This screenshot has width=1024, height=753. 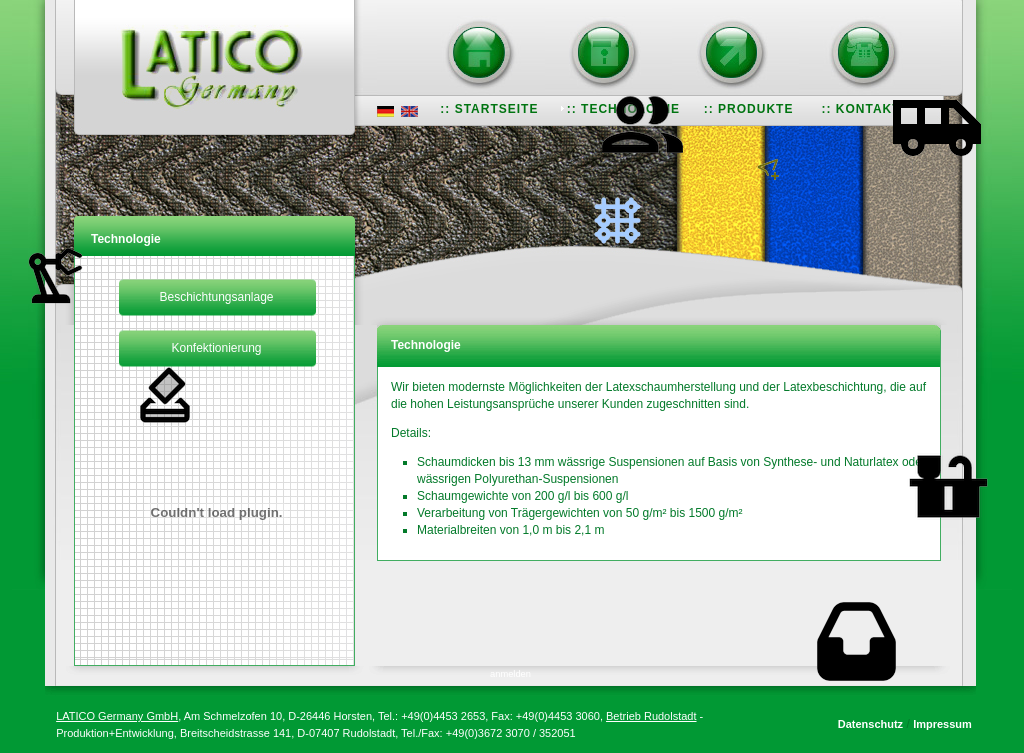 What do you see at coordinates (55, 276) in the screenshot?
I see `access manufacturing or industrial settings` at bounding box center [55, 276].